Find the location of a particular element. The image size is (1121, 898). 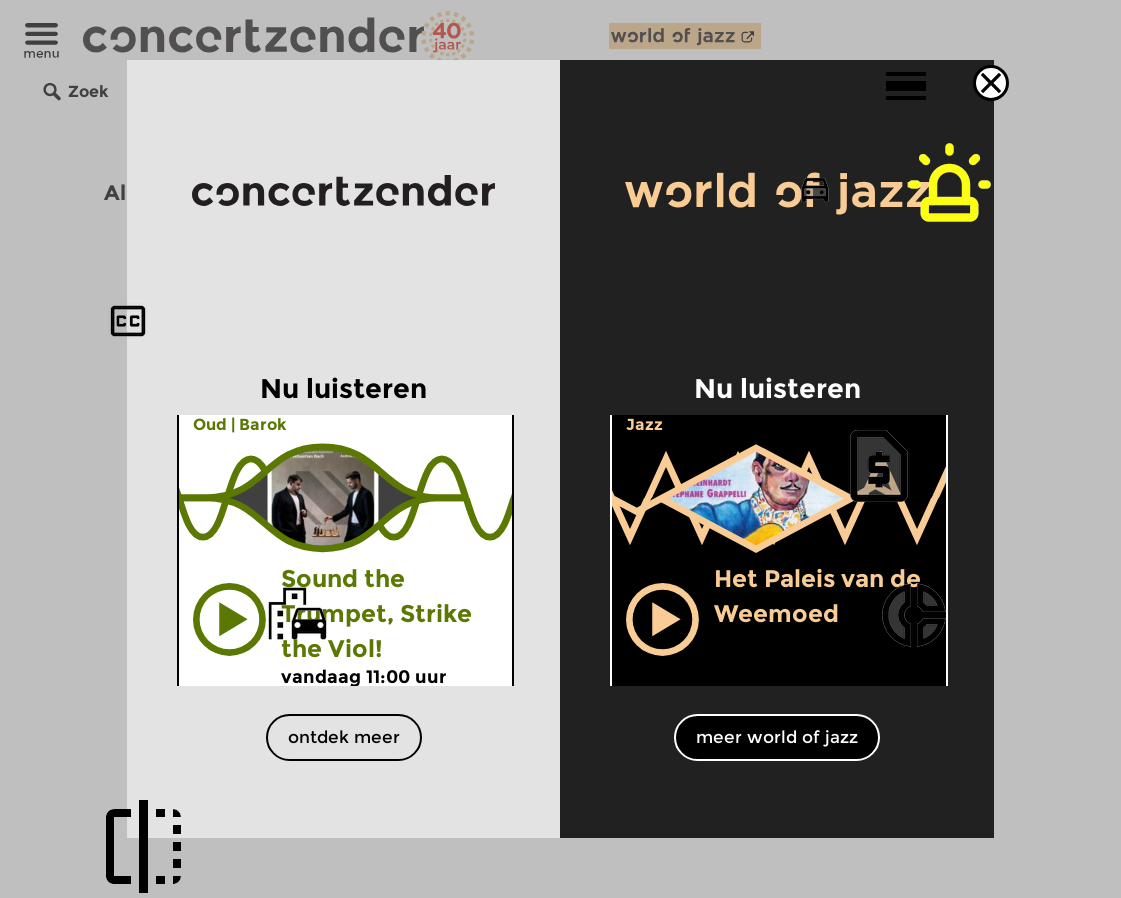

flip image horizontally is located at coordinates (143, 846).